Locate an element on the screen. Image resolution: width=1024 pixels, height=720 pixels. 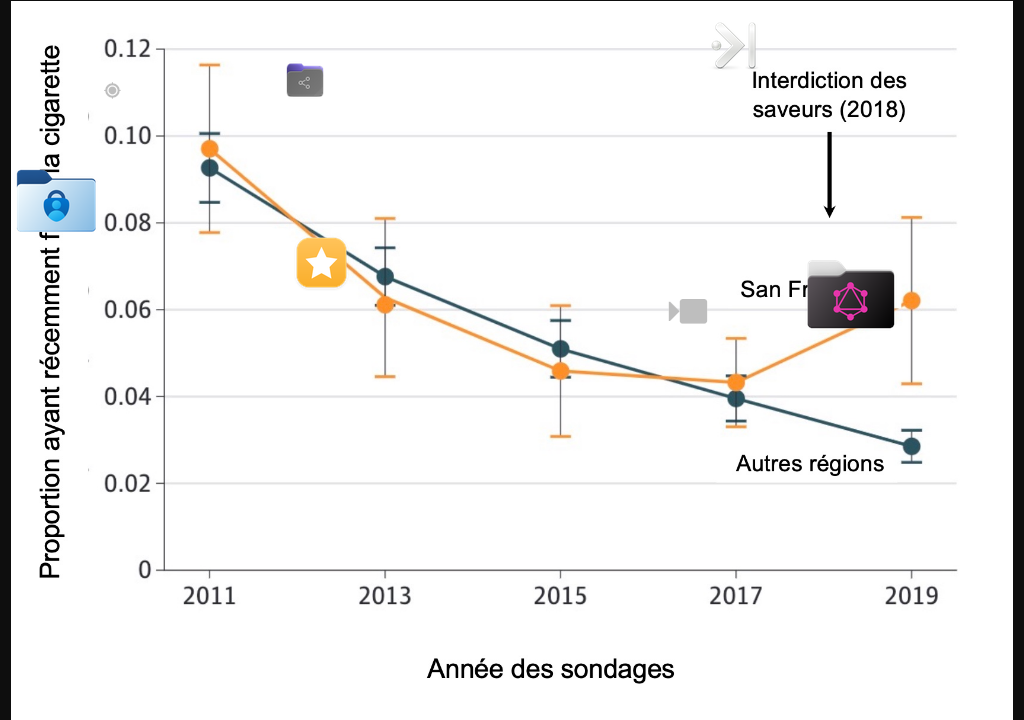
folder containing microsoft authenticator app data is located at coordinates (56, 203).